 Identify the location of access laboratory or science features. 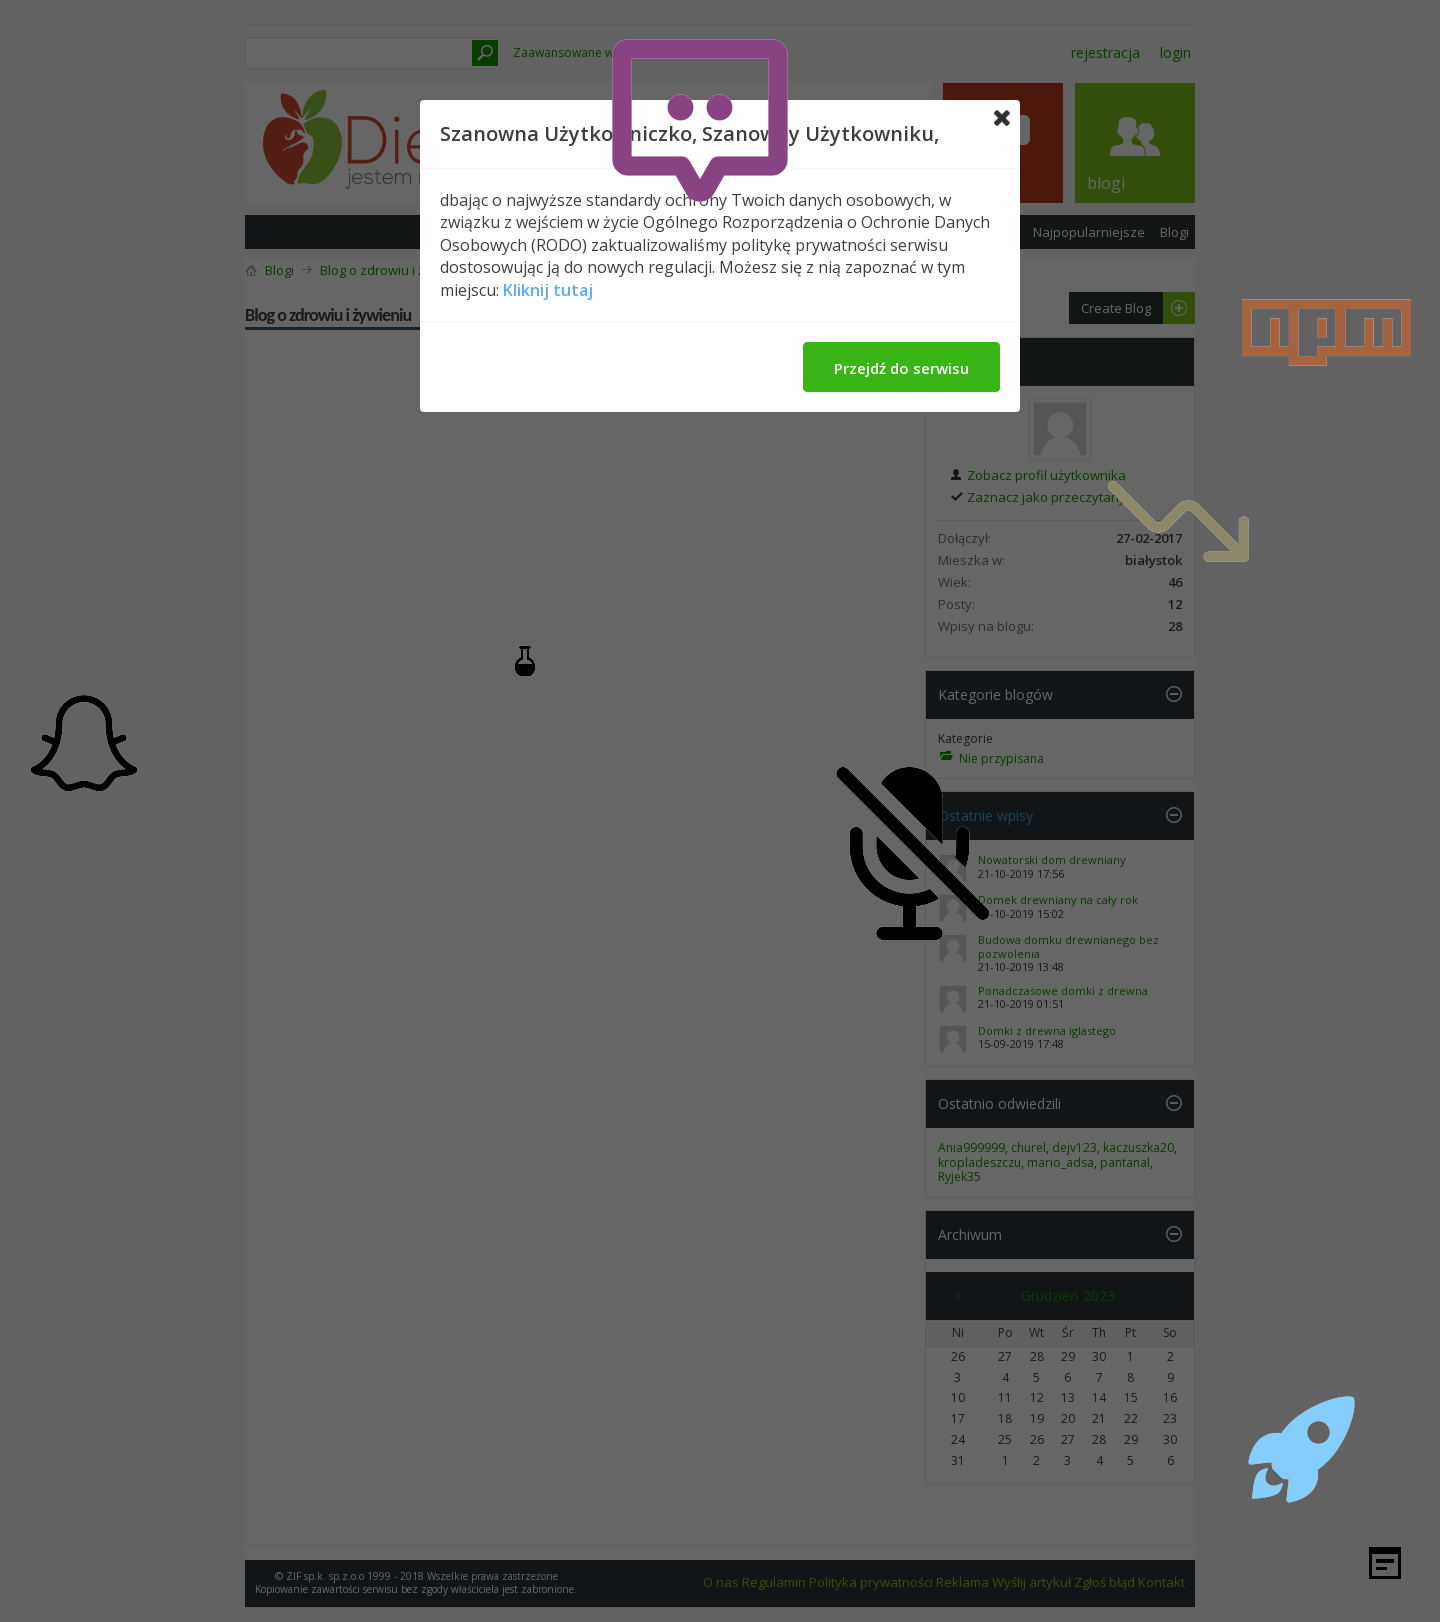
(525, 661).